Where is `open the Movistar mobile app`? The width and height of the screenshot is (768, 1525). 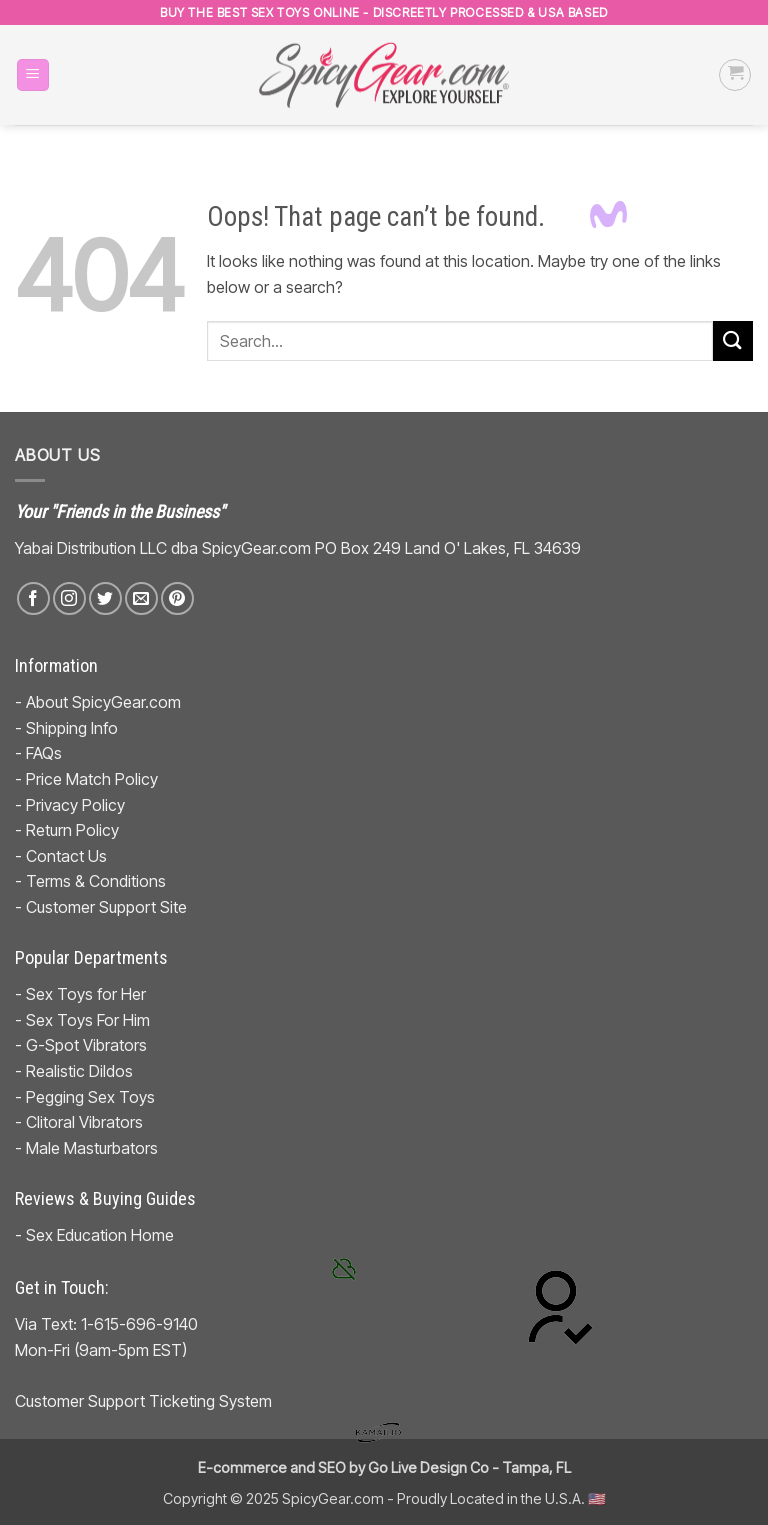 open the Movistar mobile app is located at coordinates (608, 214).